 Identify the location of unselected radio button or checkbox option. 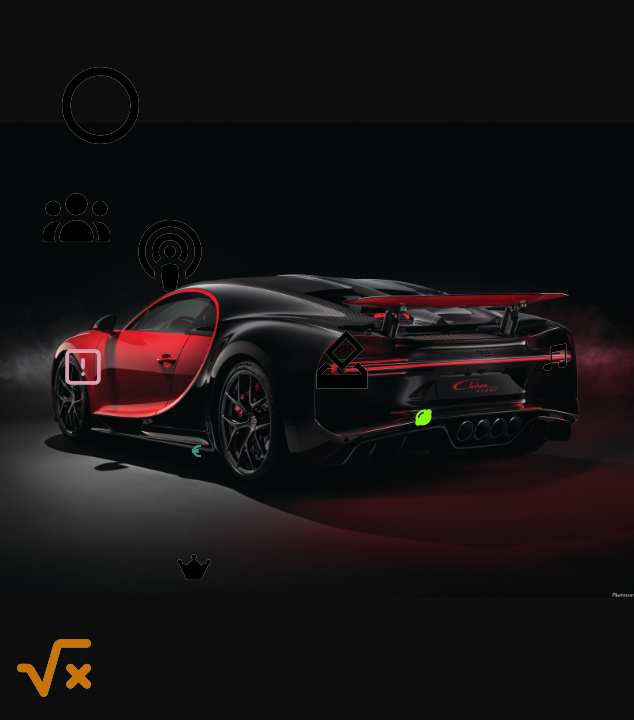
(100, 105).